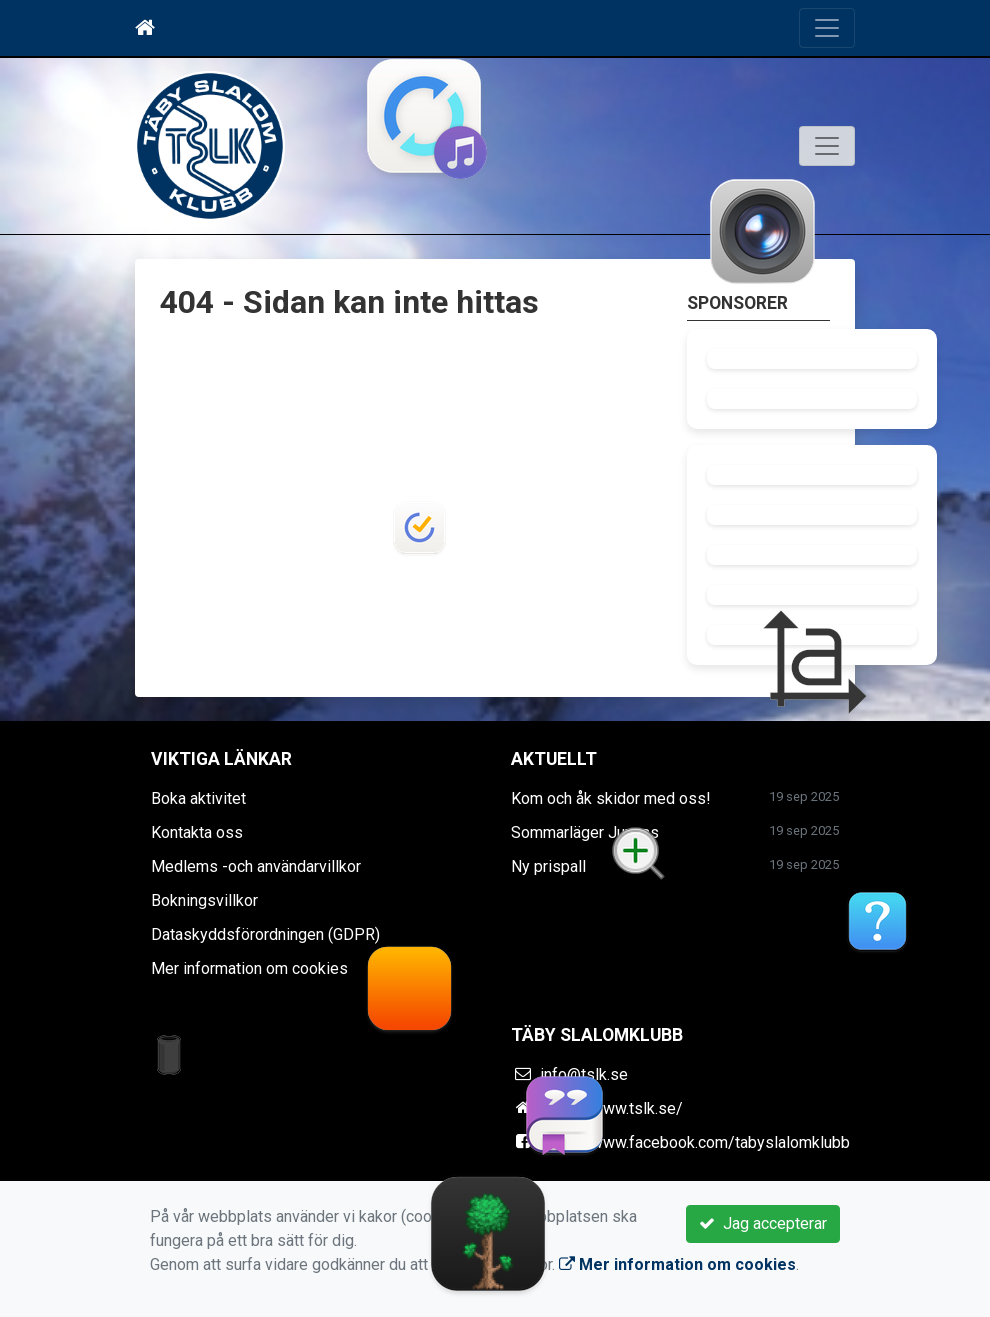 The height and width of the screenshot is (1317, 990). Describe the element at coordinates (762, 231) in the screenshot. I see `open the camera app` at that location.